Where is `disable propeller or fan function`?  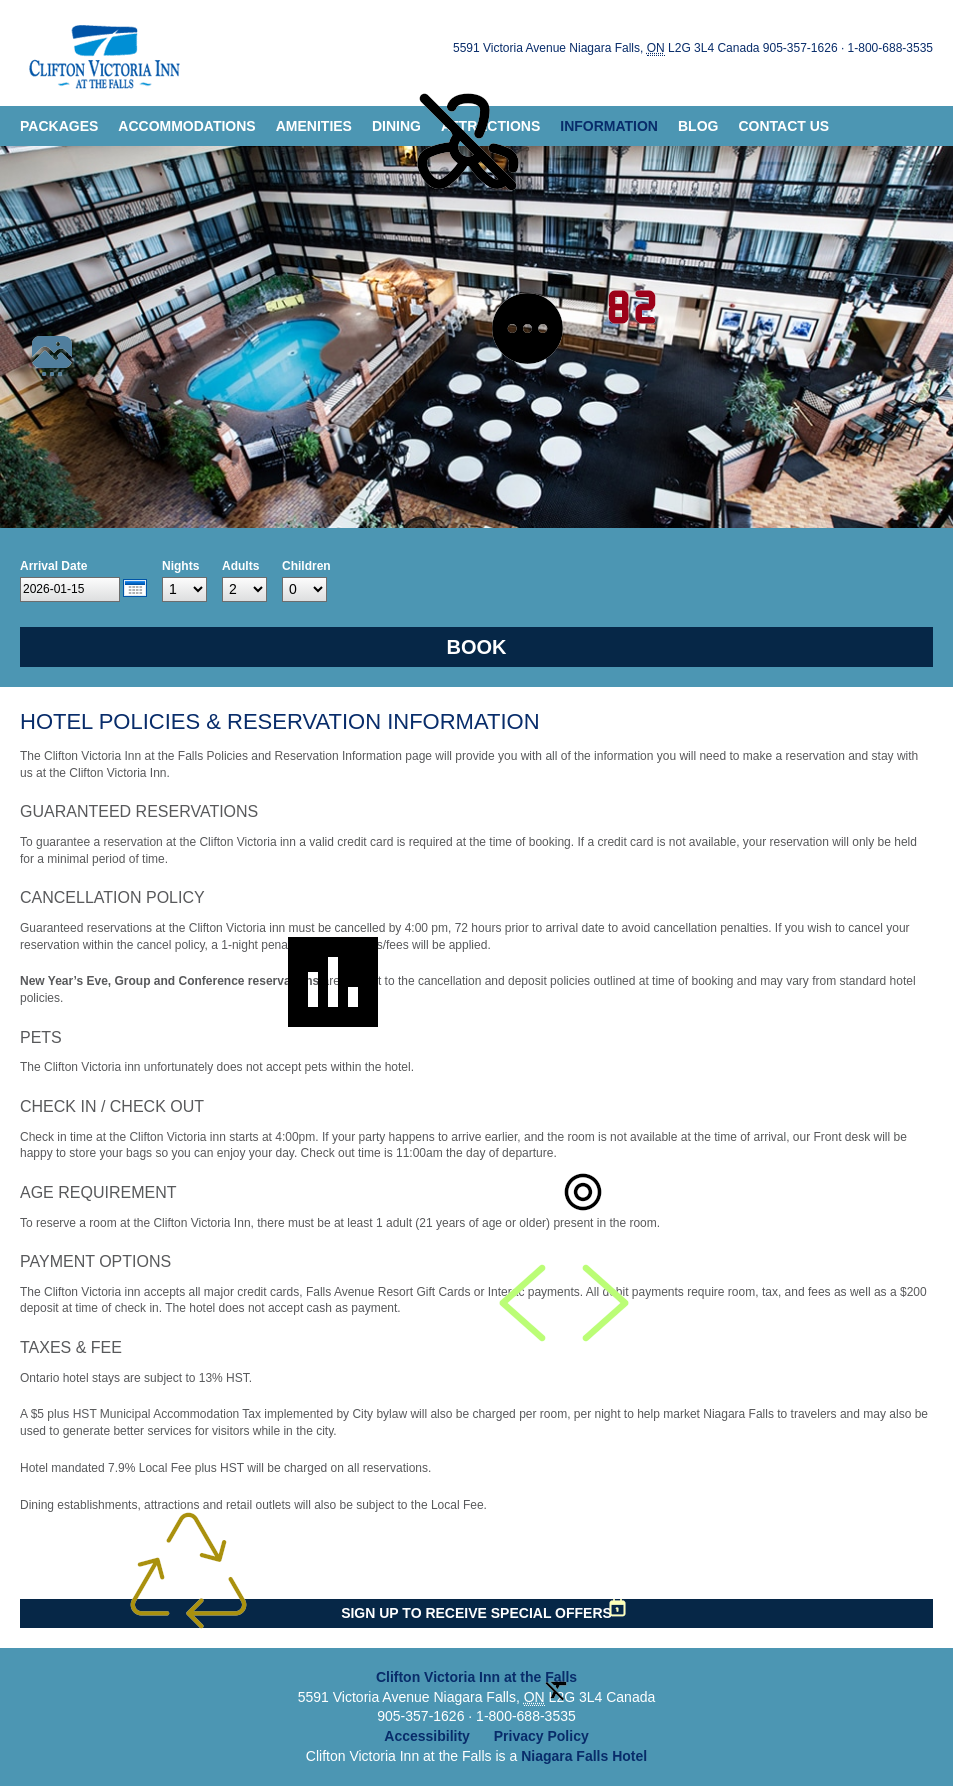 disable propeller or fan function is located at coordinates (468, 142).